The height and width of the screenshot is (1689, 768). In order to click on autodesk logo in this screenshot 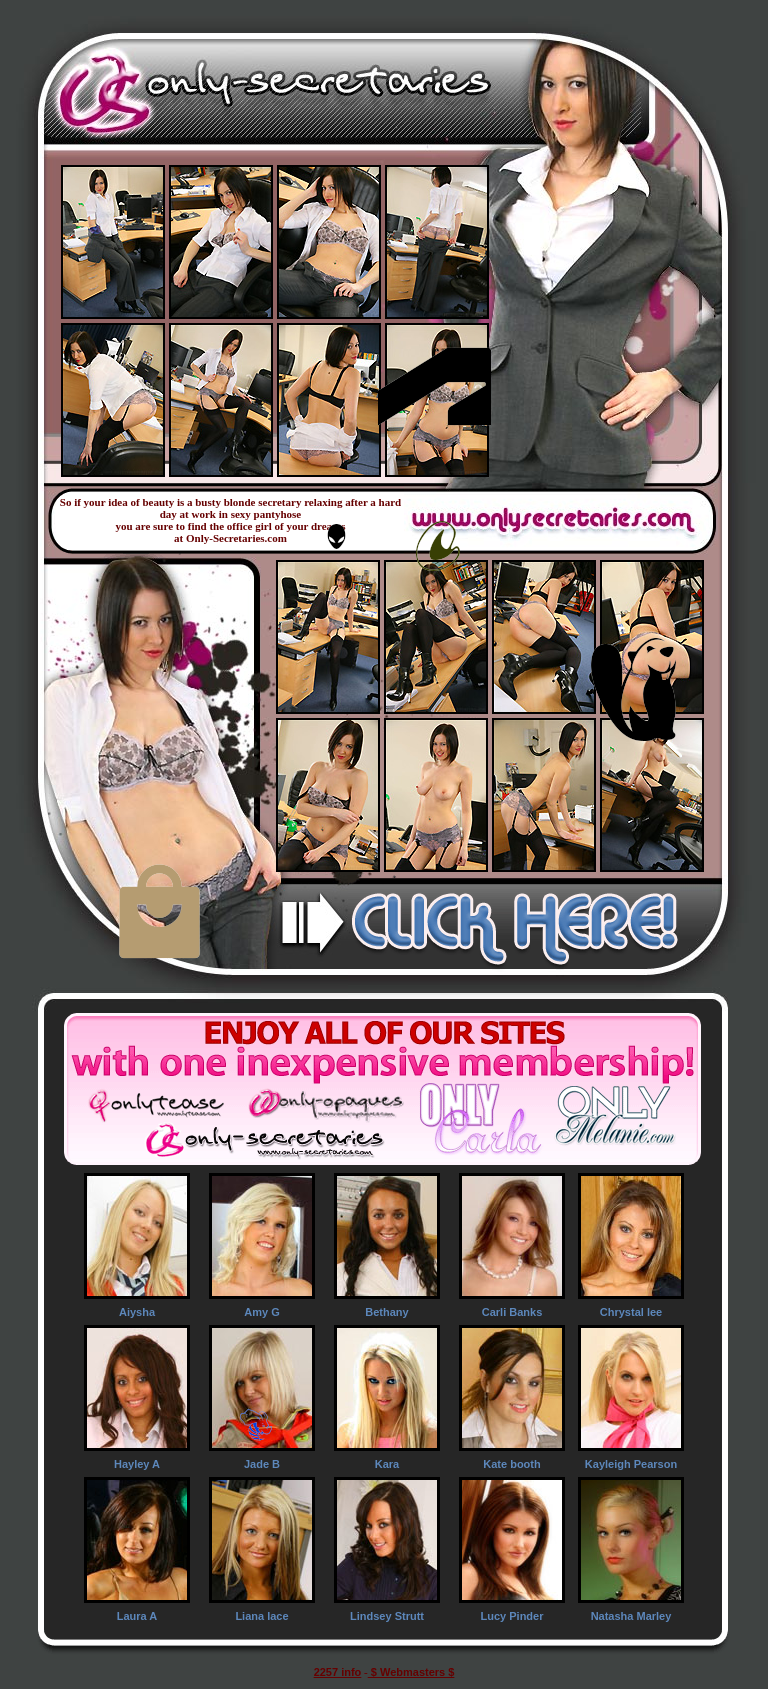, I will do `click(434, 386)`.